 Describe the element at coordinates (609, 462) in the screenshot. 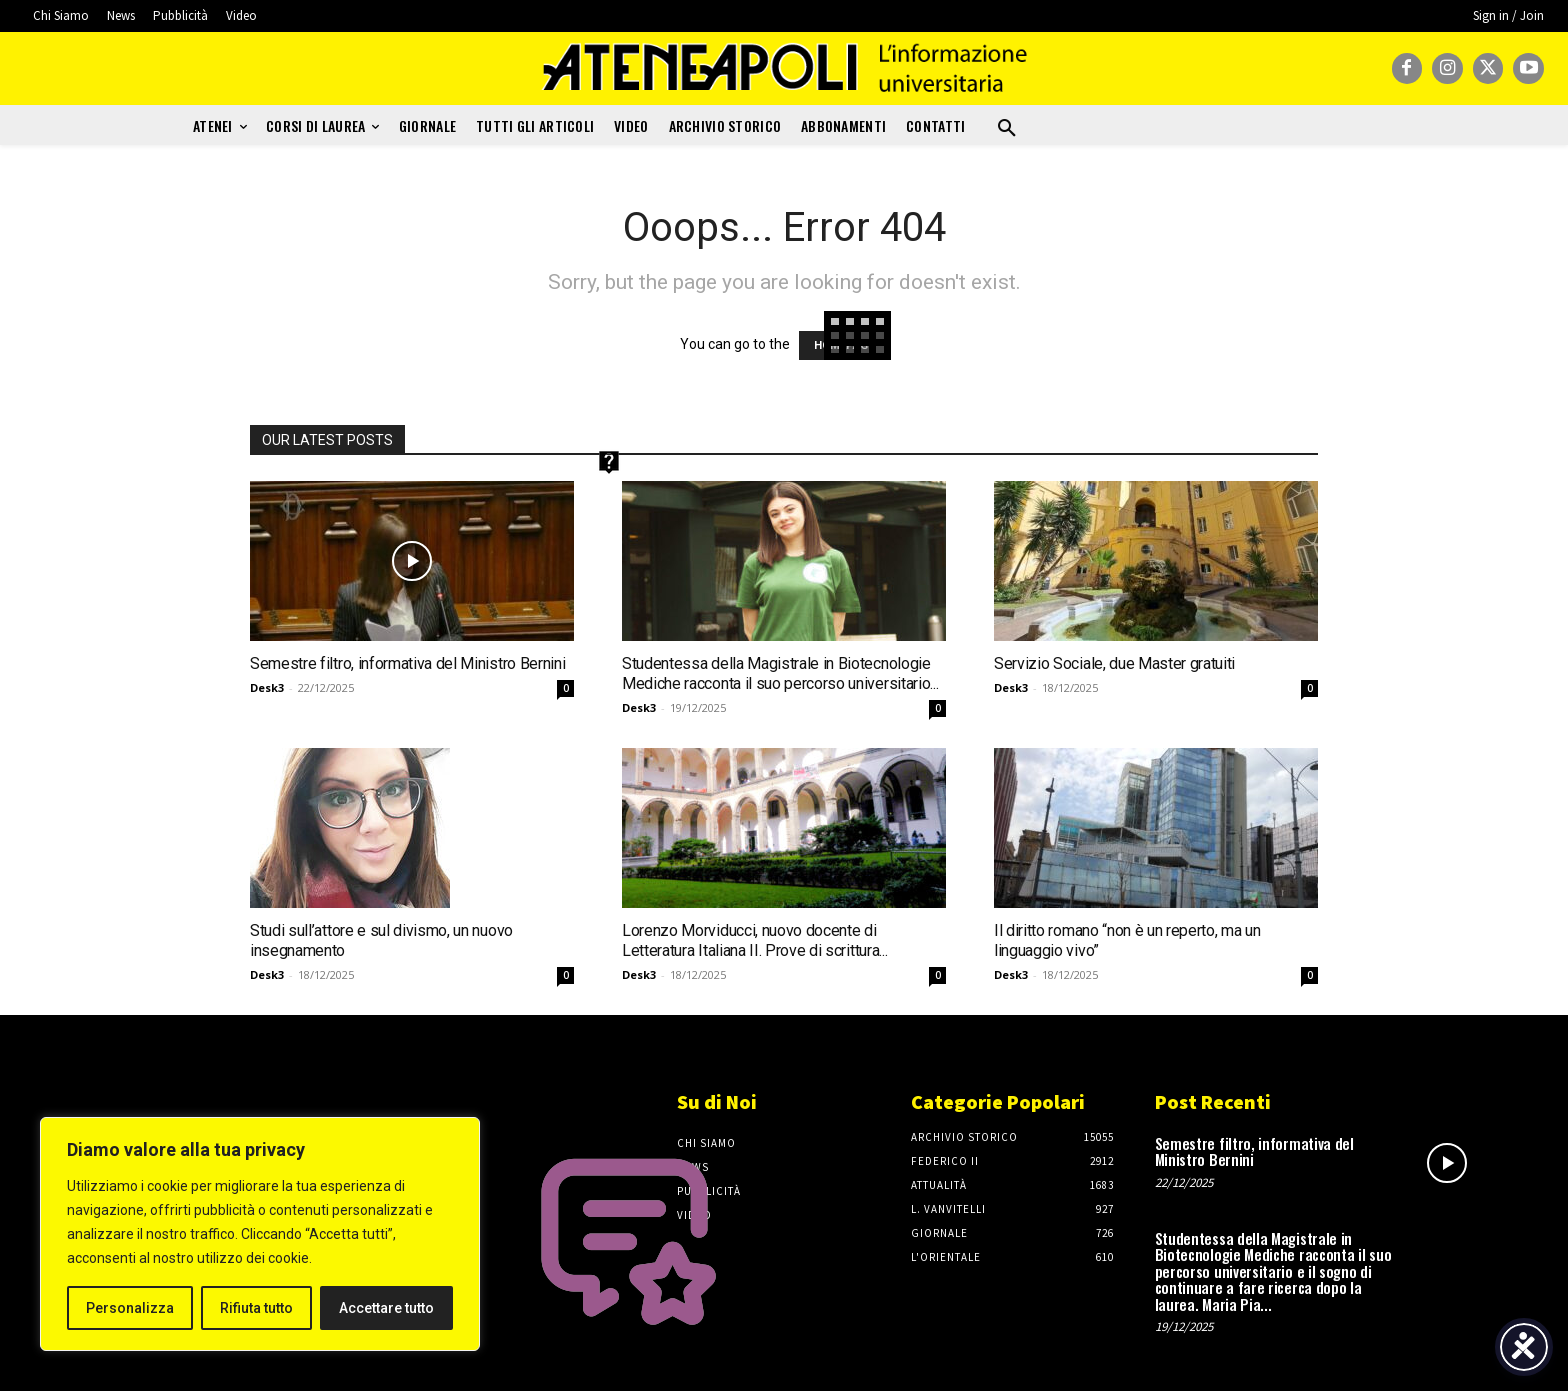

I see `access live help or support chat` at that location.